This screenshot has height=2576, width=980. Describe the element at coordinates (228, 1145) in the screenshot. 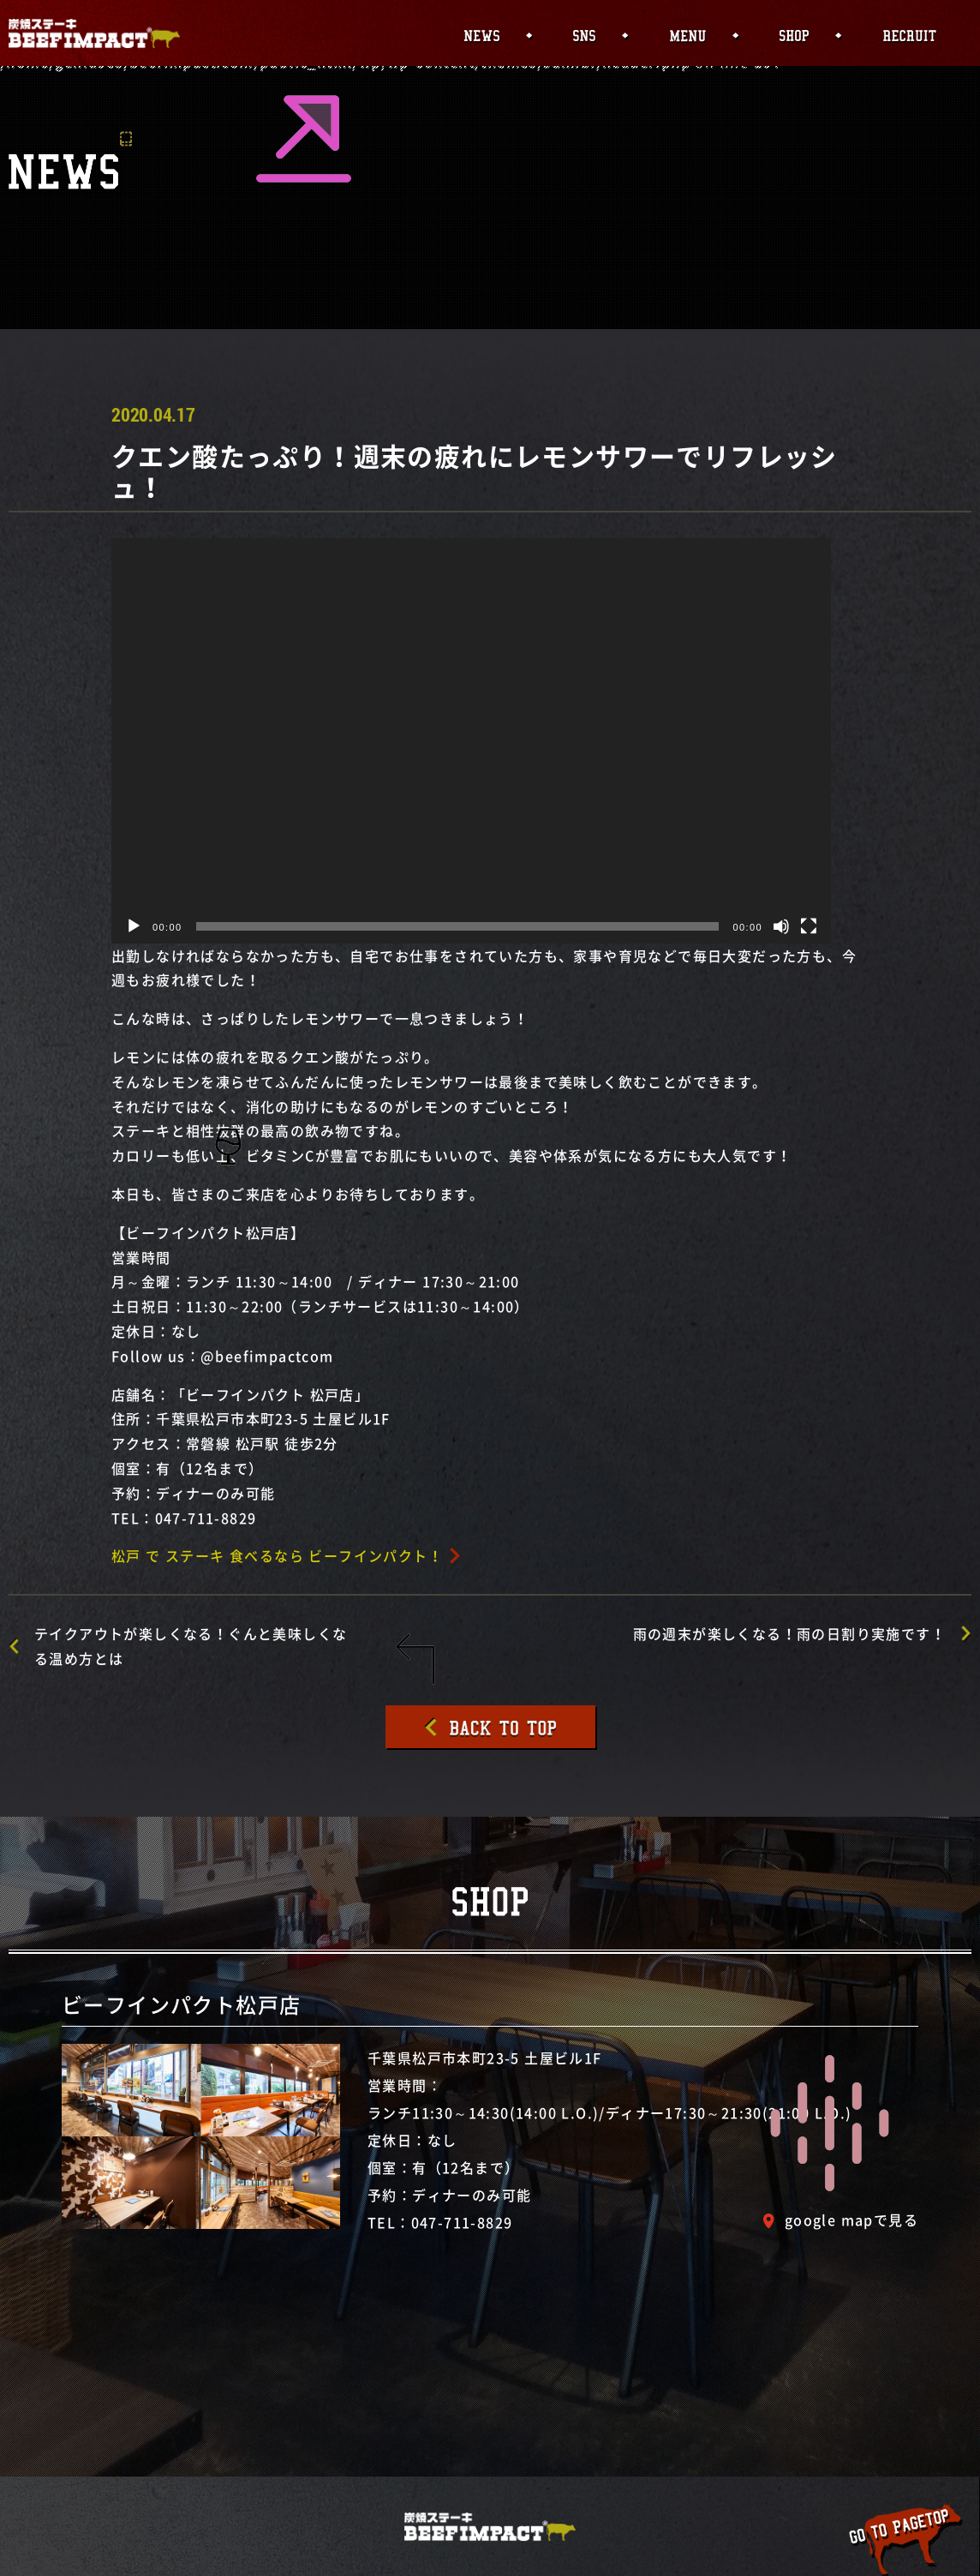

I see `browse wine or beverage options` at that location.